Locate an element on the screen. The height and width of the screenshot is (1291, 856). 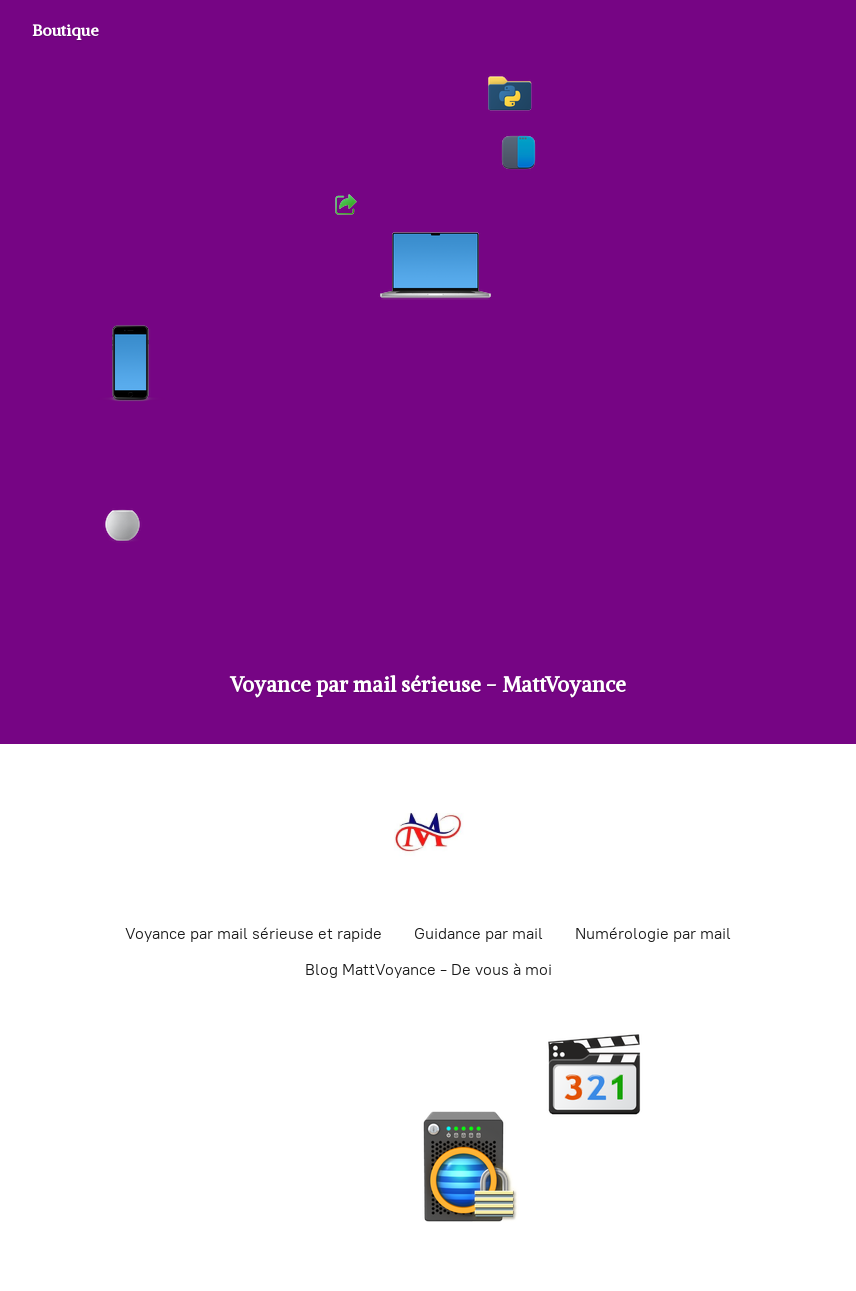
open Rectangle window management app is located at coordinates (518, 152).